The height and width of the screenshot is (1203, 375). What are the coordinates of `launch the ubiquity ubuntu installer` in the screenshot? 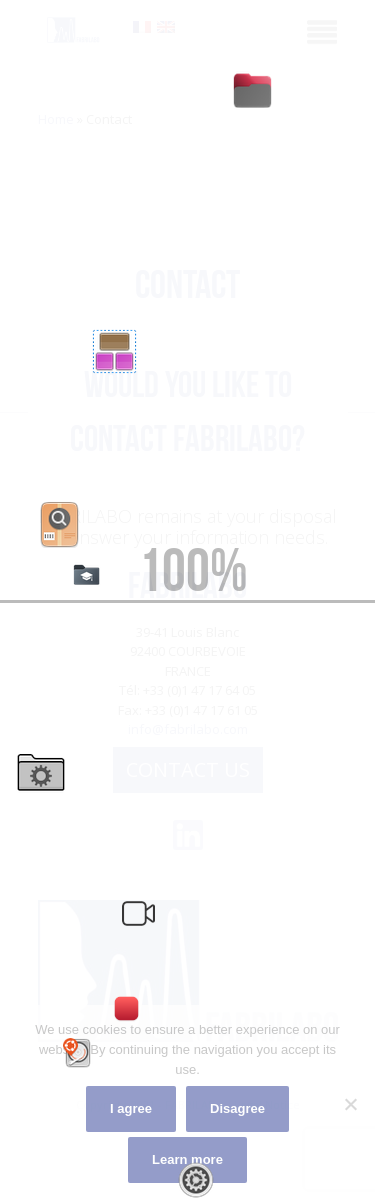 It's located at (78, 1053).